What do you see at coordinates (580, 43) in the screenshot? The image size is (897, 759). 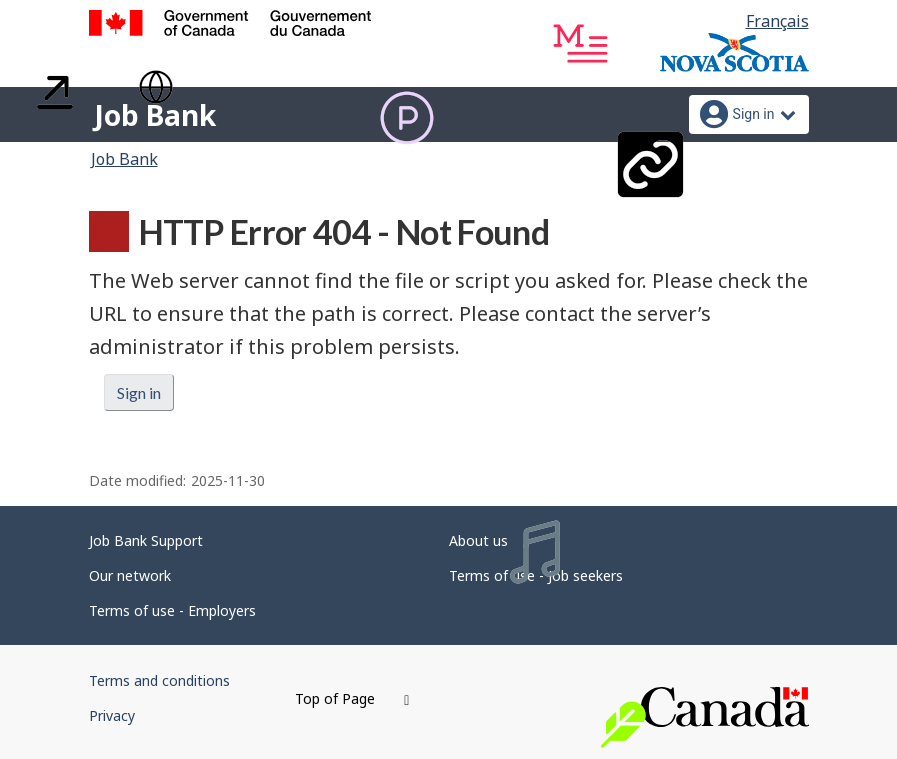 I see `read article on medium` at bounding box center [580, 43].